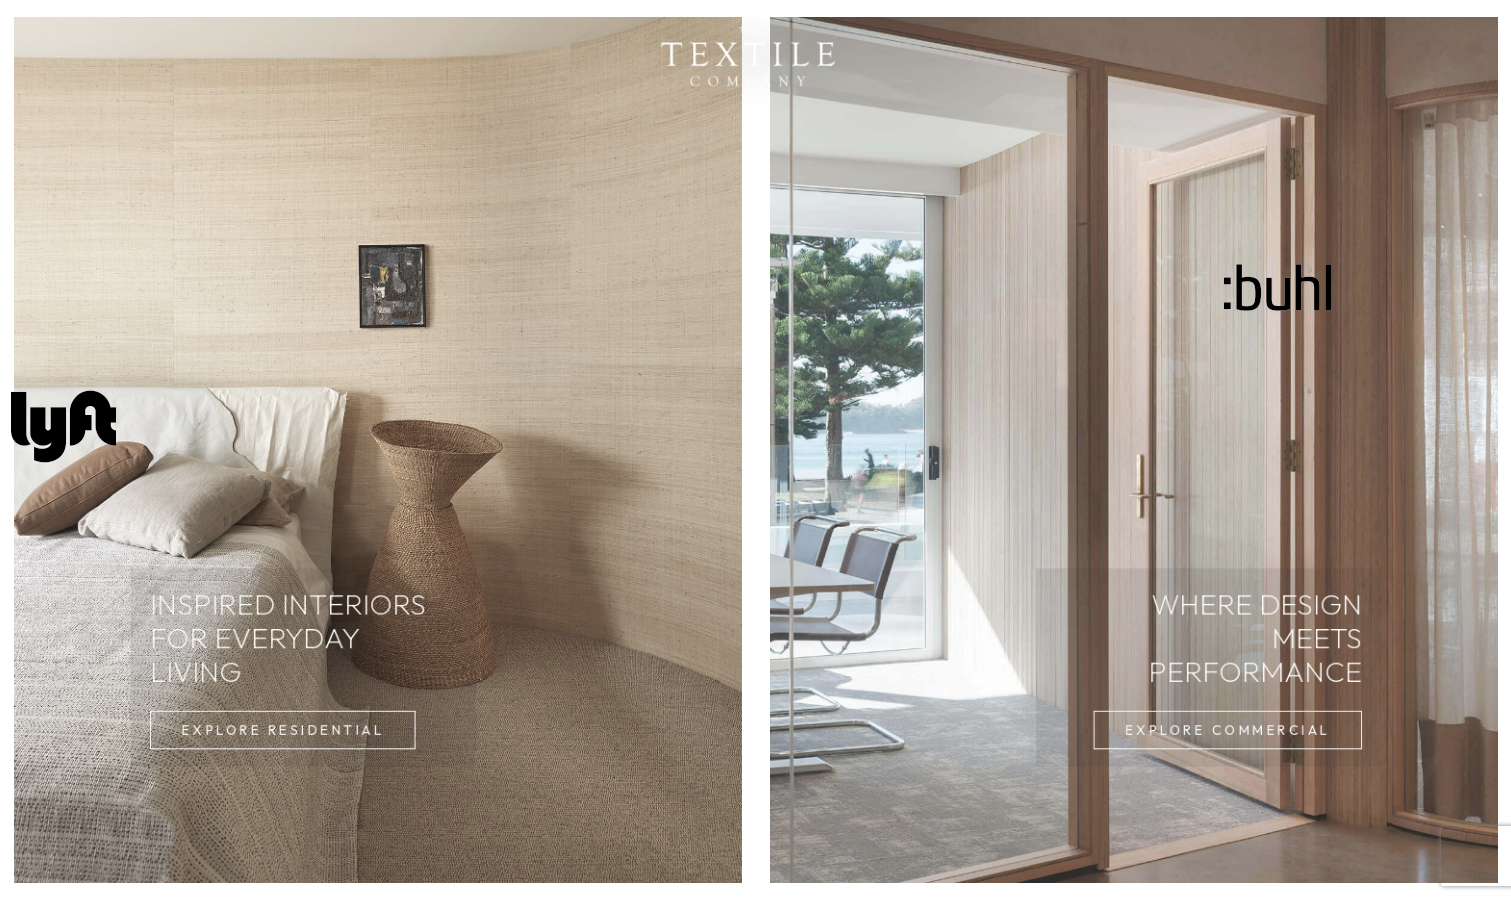  I want to click on buhl company logo, so click(1277, 287).